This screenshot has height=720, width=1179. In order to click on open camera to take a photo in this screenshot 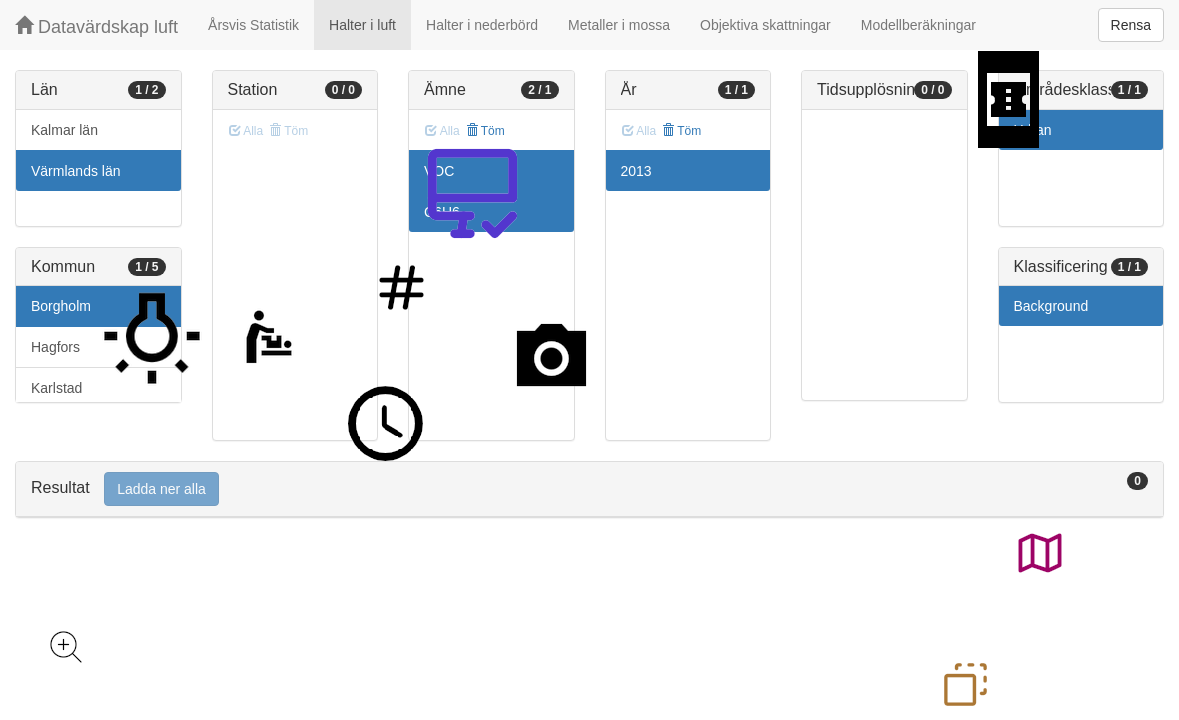, I will do `click(551, 358)`.